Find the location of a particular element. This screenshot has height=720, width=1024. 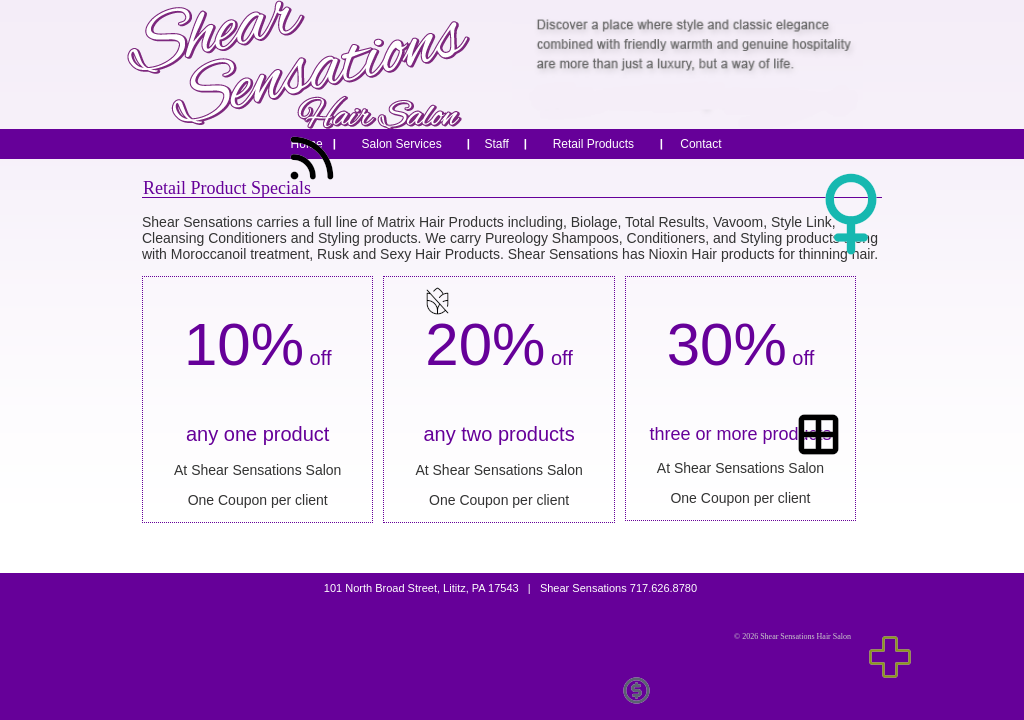

switch to grid view is located at coordinates (818, 434).